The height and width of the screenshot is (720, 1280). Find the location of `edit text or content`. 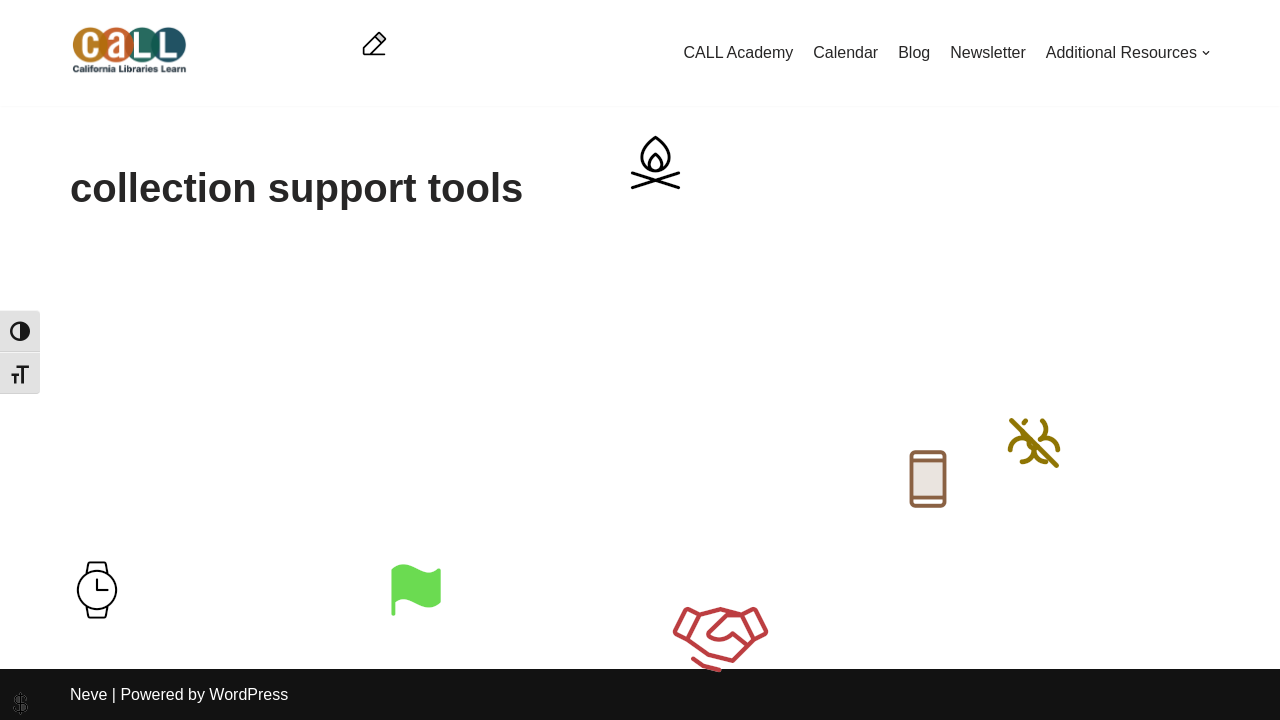

edit text or content is located at coordinates (374, 44).